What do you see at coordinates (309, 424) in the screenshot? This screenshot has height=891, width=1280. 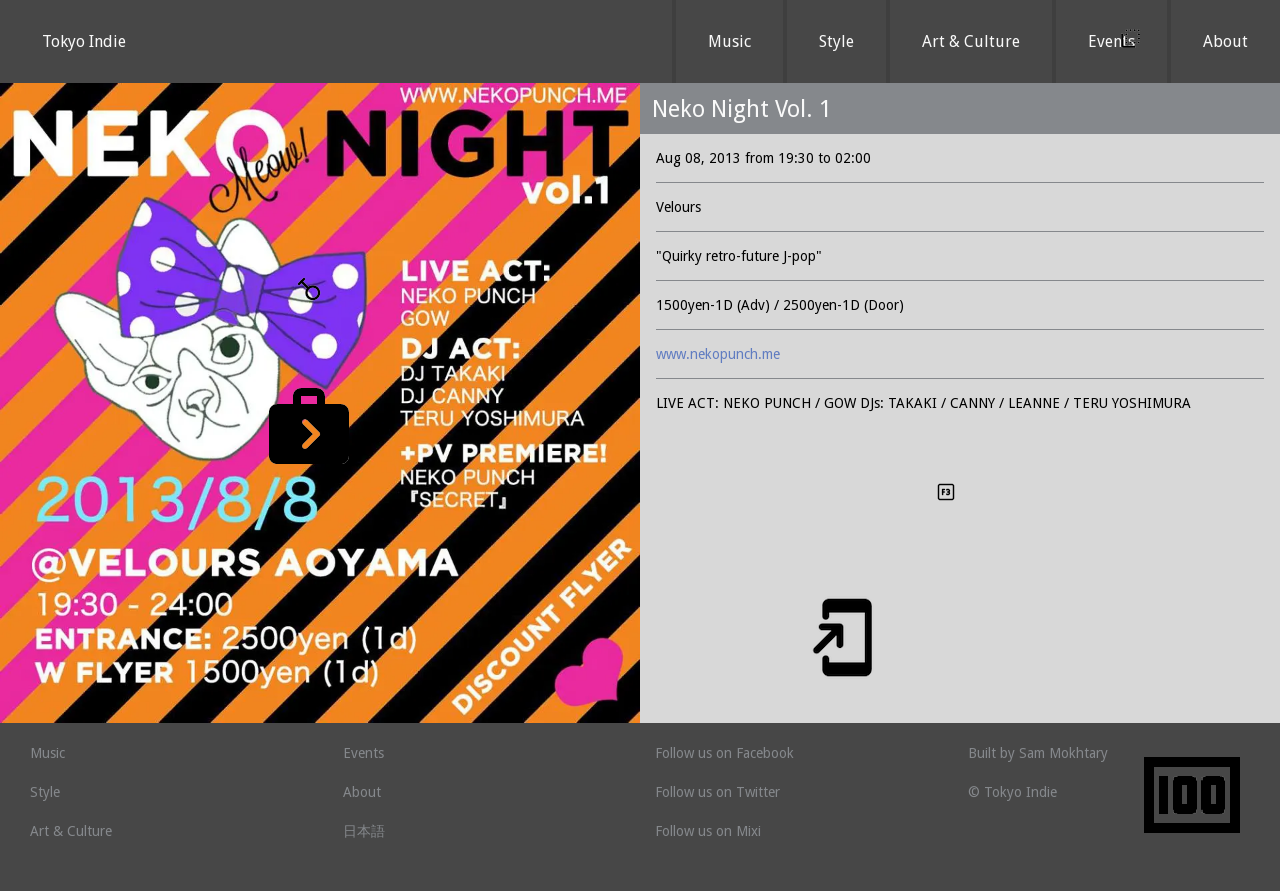 I see `schedule task for next week` at bounding box center [309, 424].